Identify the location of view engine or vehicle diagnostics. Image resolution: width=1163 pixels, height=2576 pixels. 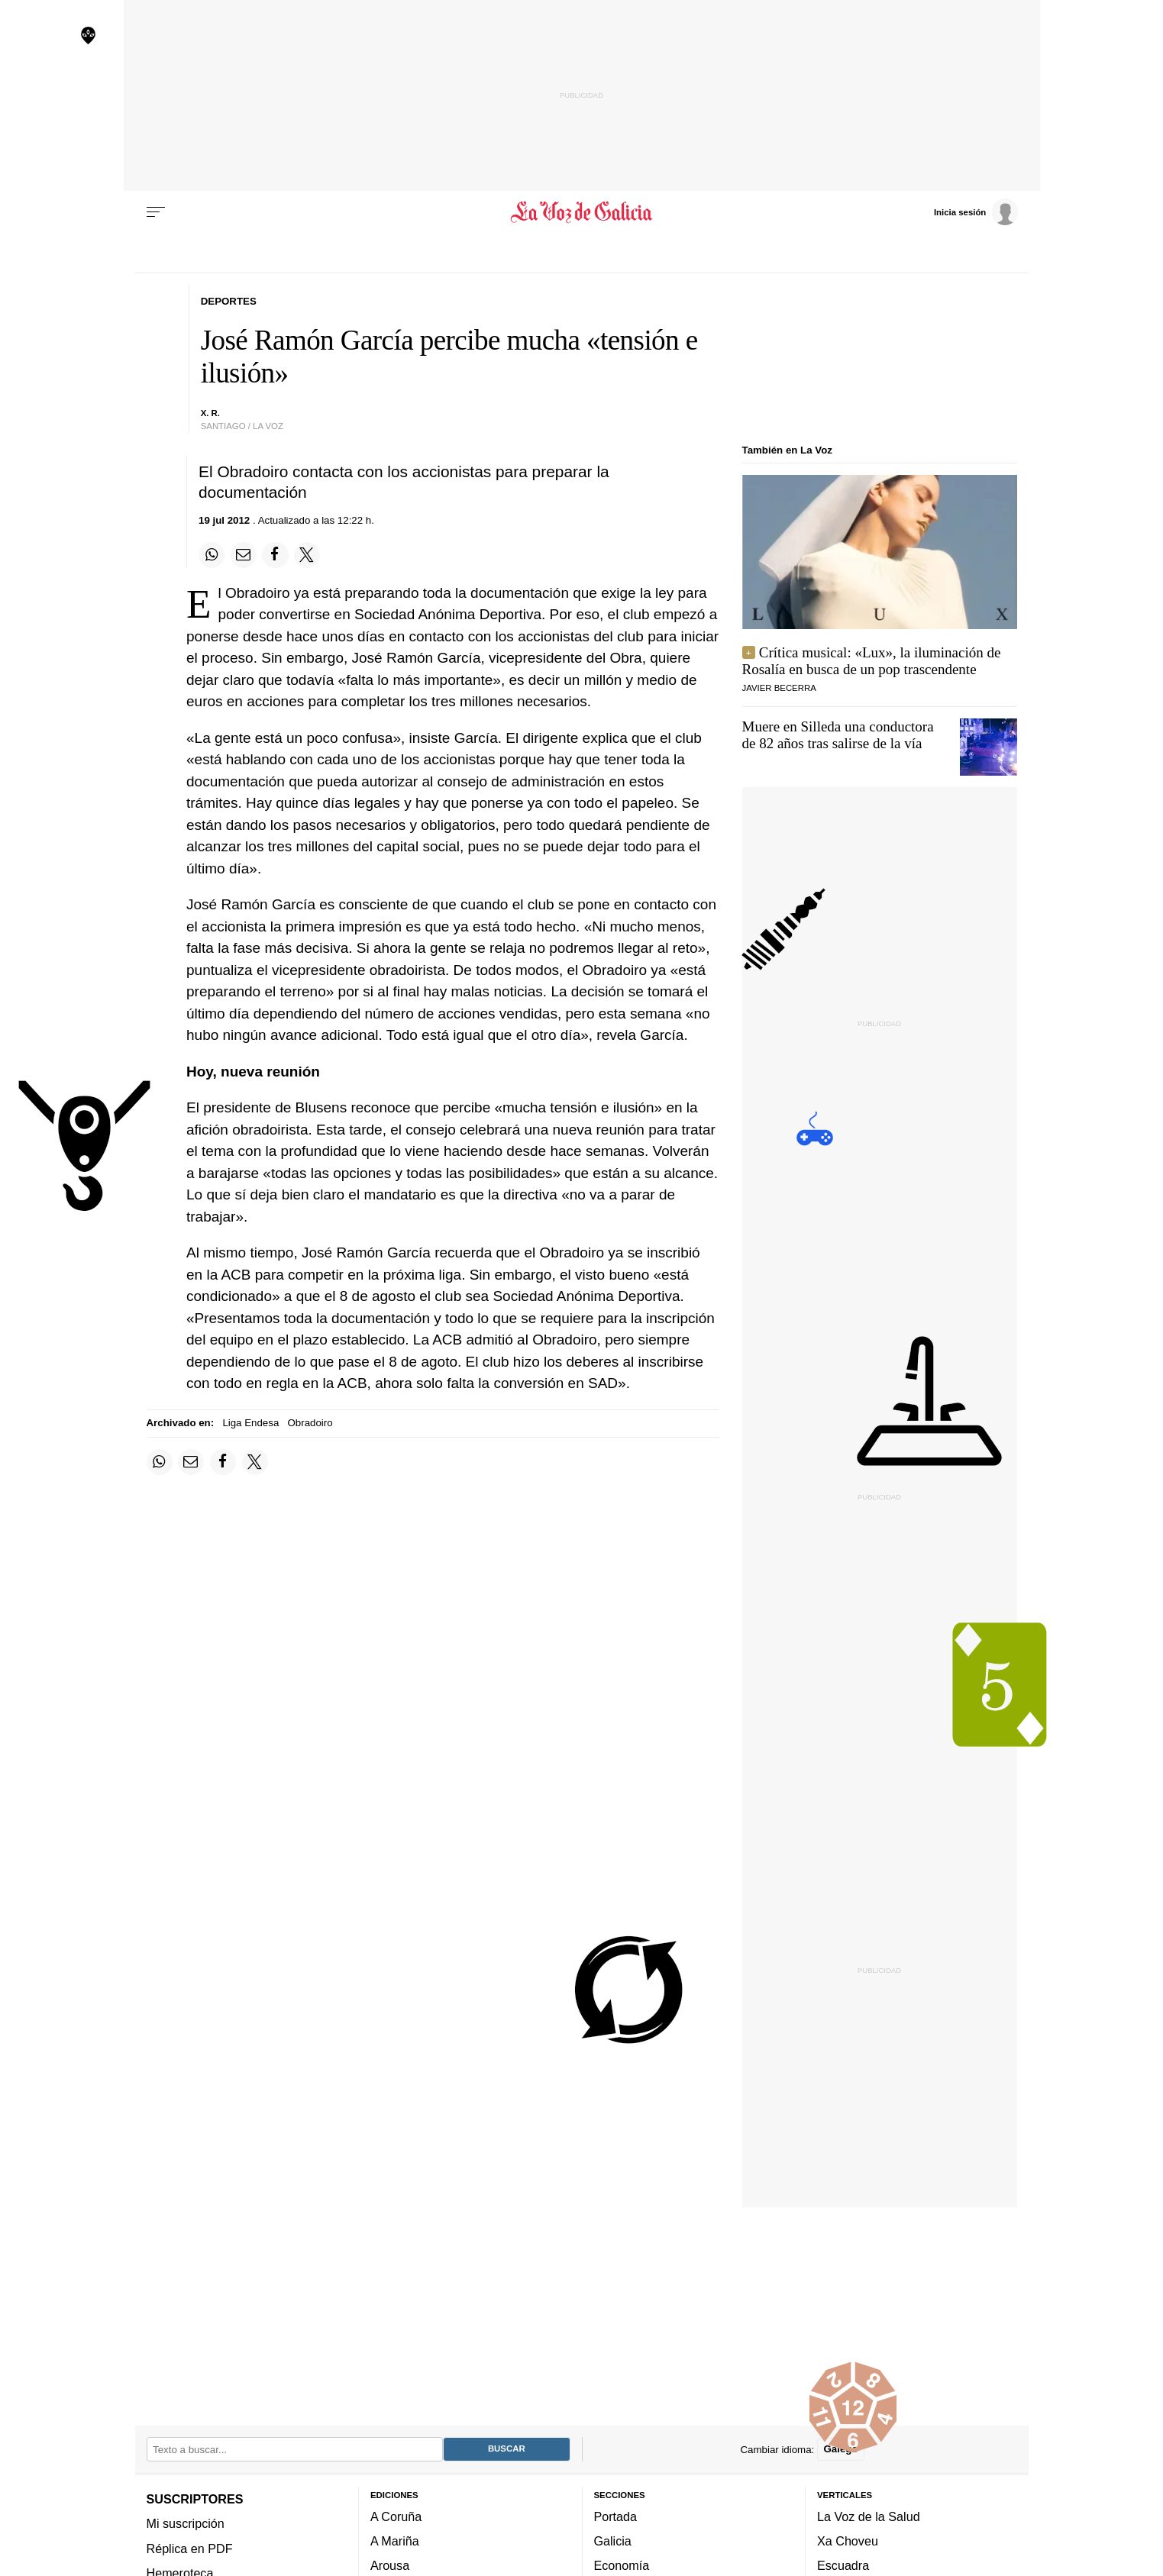
(783, 929).